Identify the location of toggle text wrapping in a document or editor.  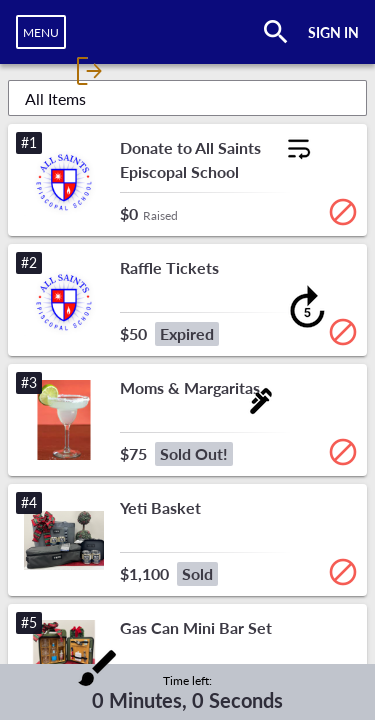
(298, 148).